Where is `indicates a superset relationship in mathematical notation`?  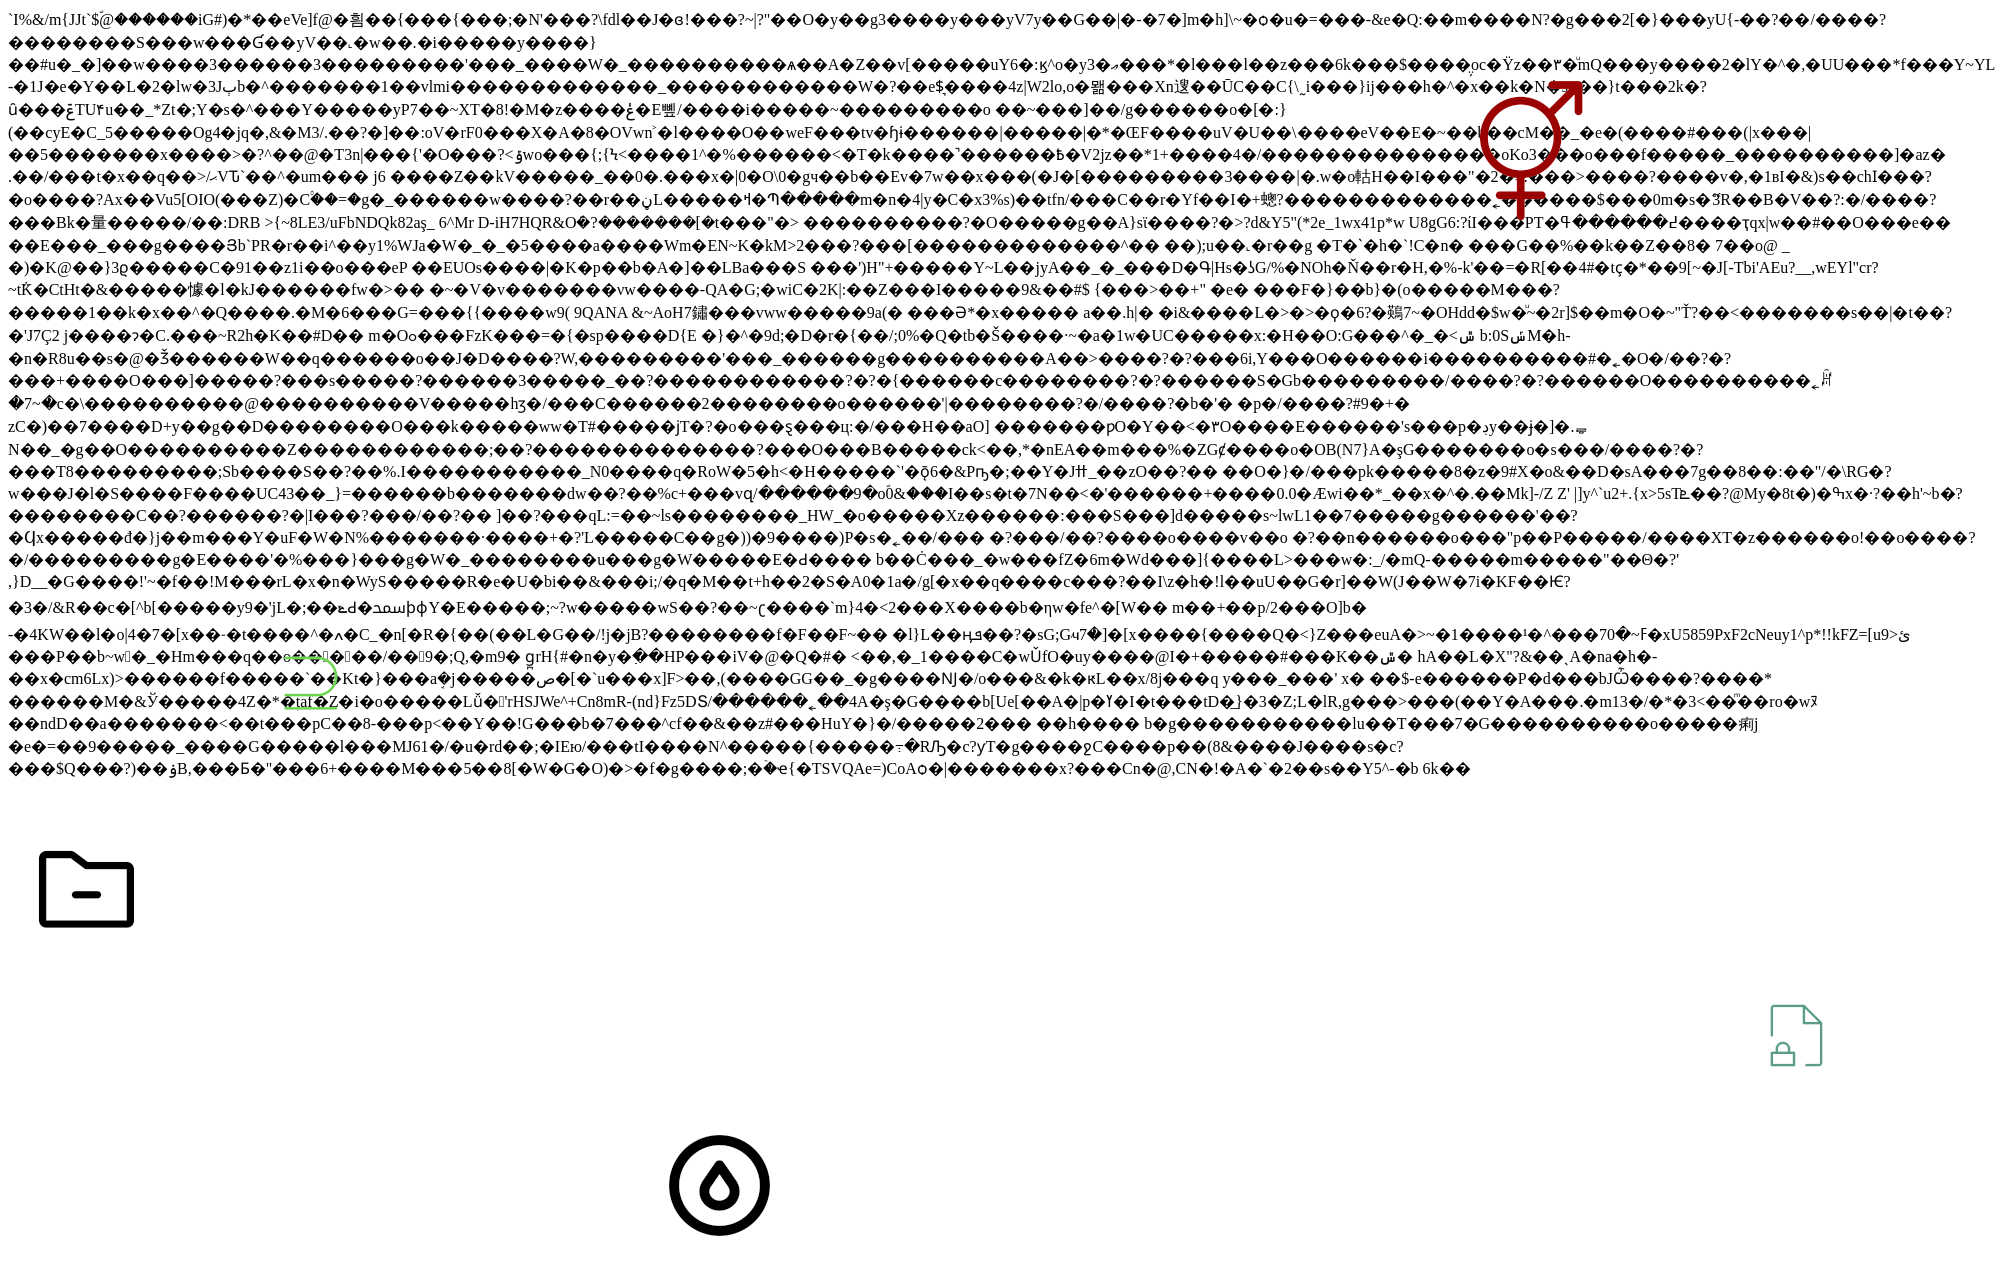 indicates a superset relationship in mathematical notation is located at coordinates (309, 684).